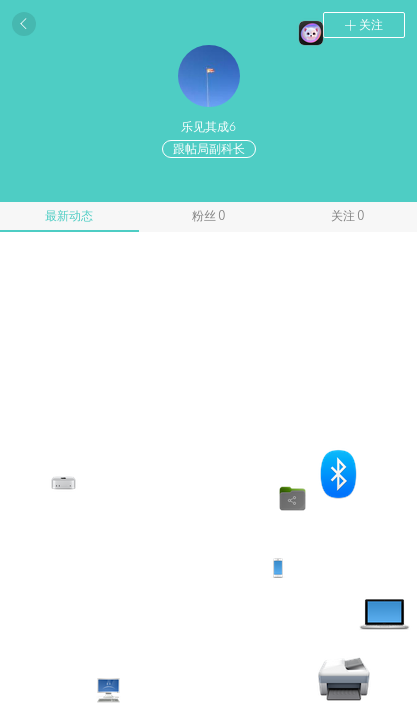 Image resolution: width=417 pixels, height=720 pixels. What do you see at coordinates (108, 690) in the screenshot?
I see `indicates a system error or computer malfunction` at bounding box center [108, 690].